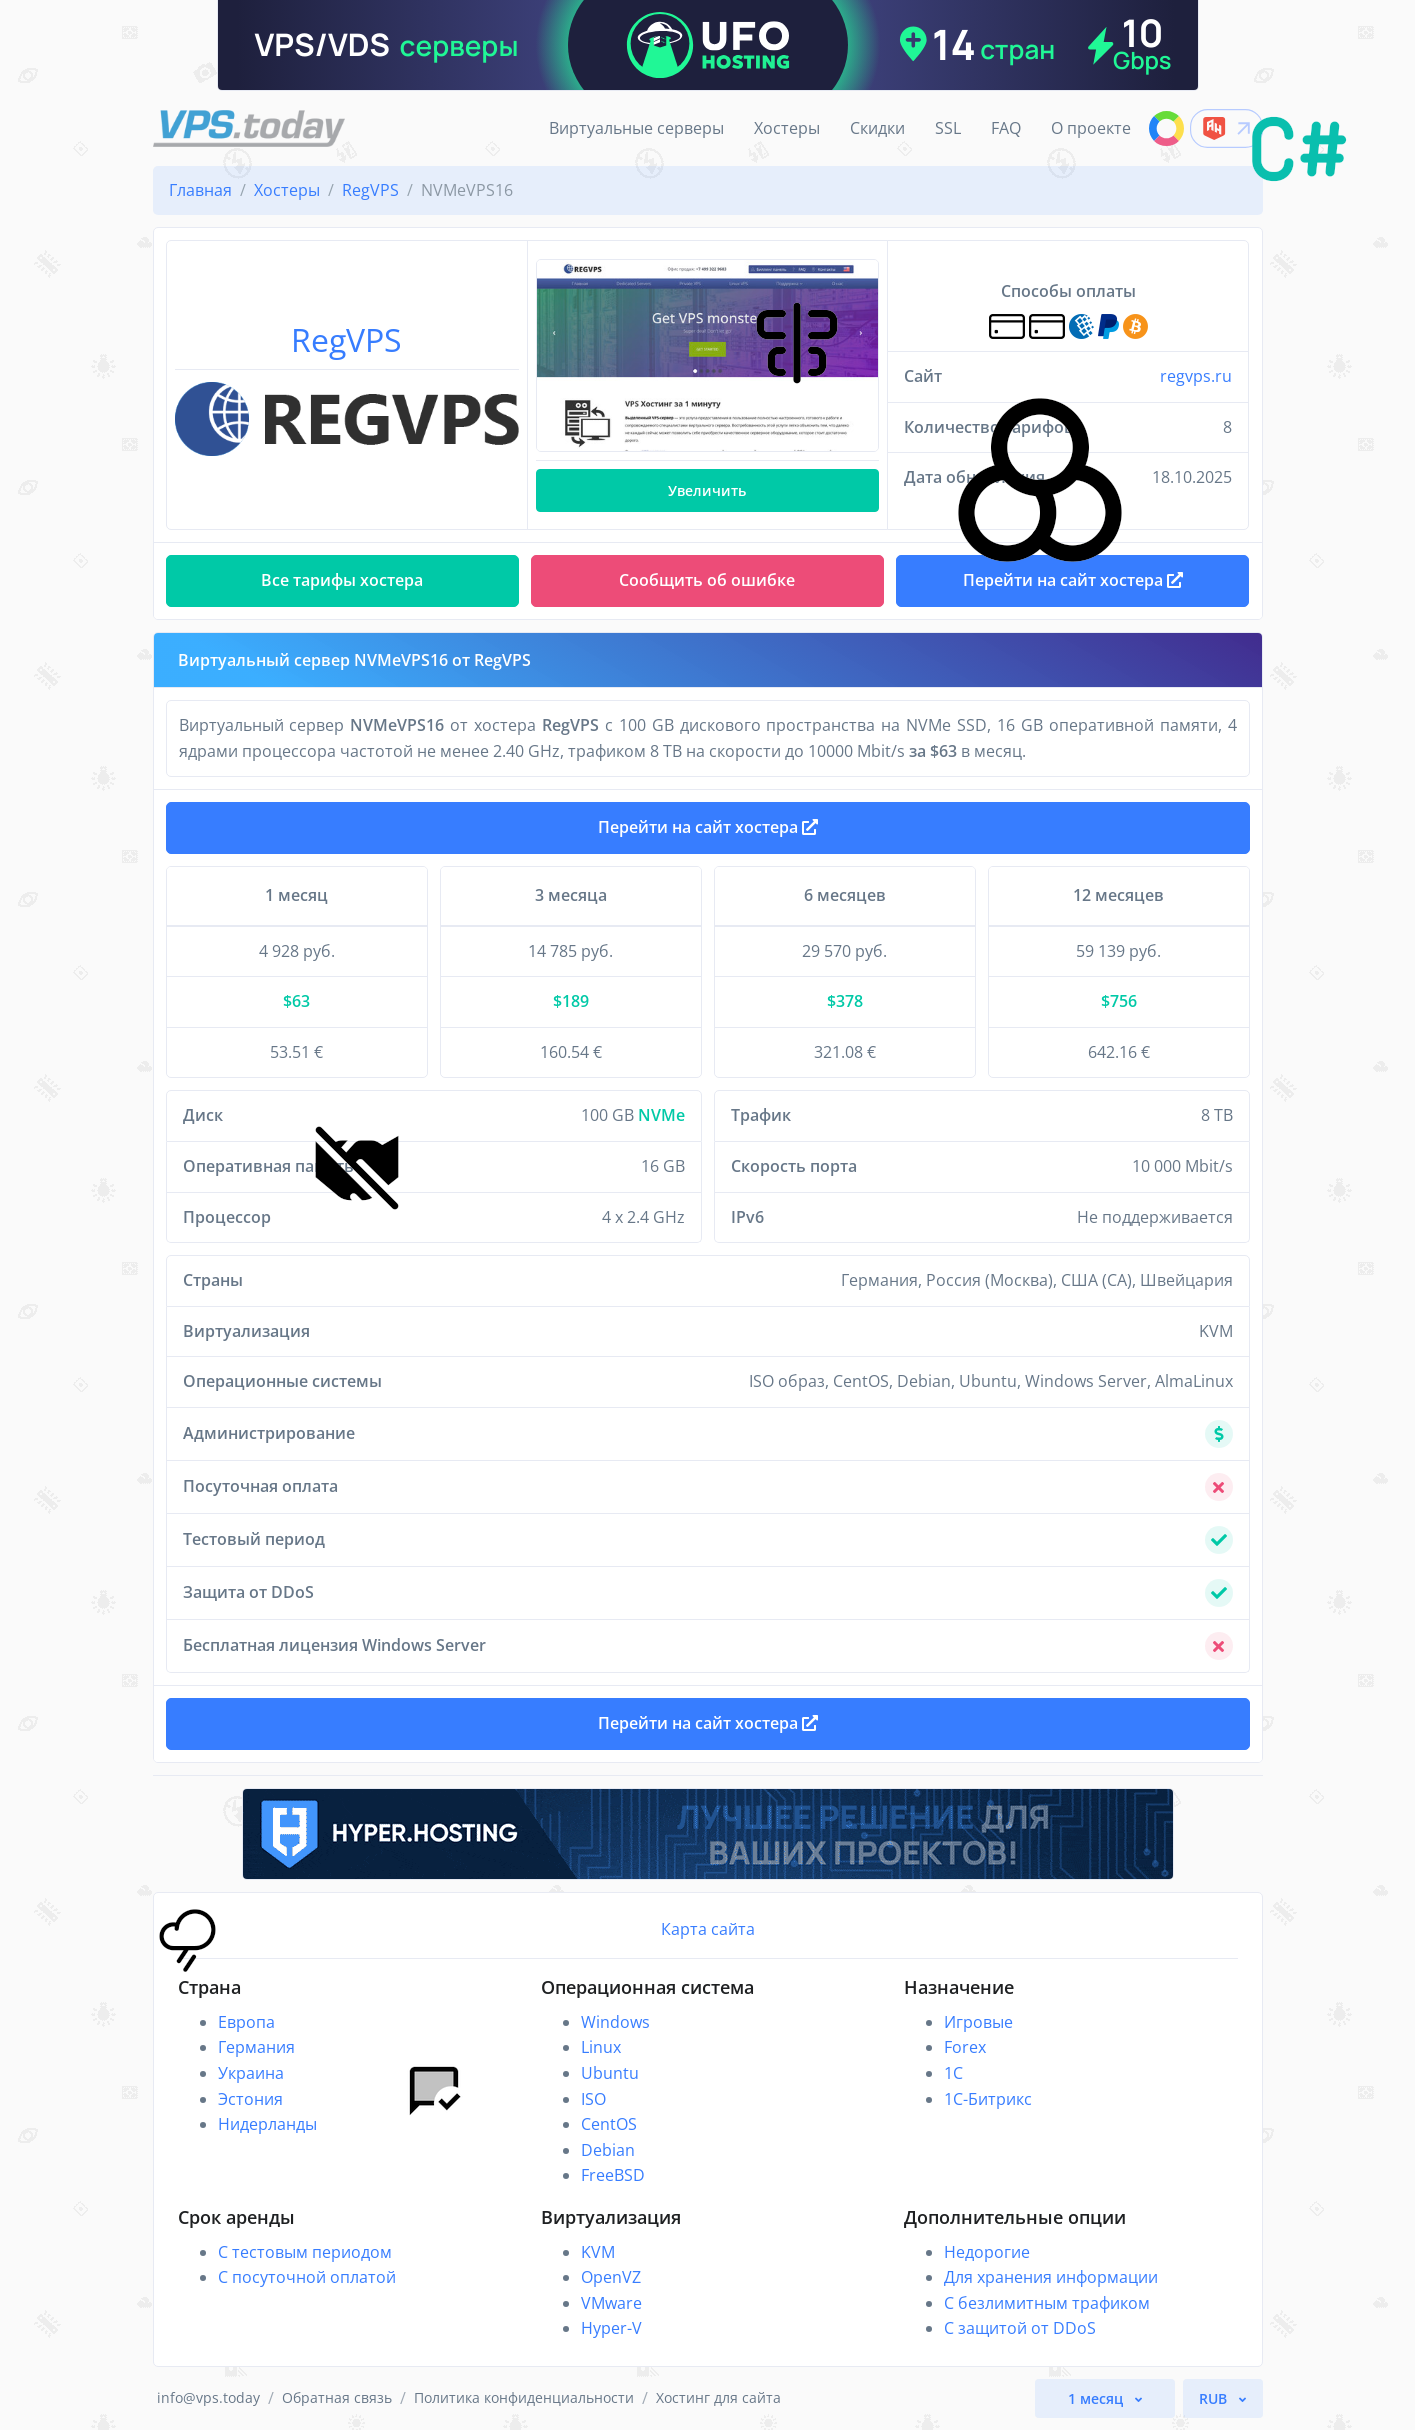  What do you see at coordinates (187, 1939) in the screenshot?
I see `view current weather conditions` at bounding box center [187, 1939].